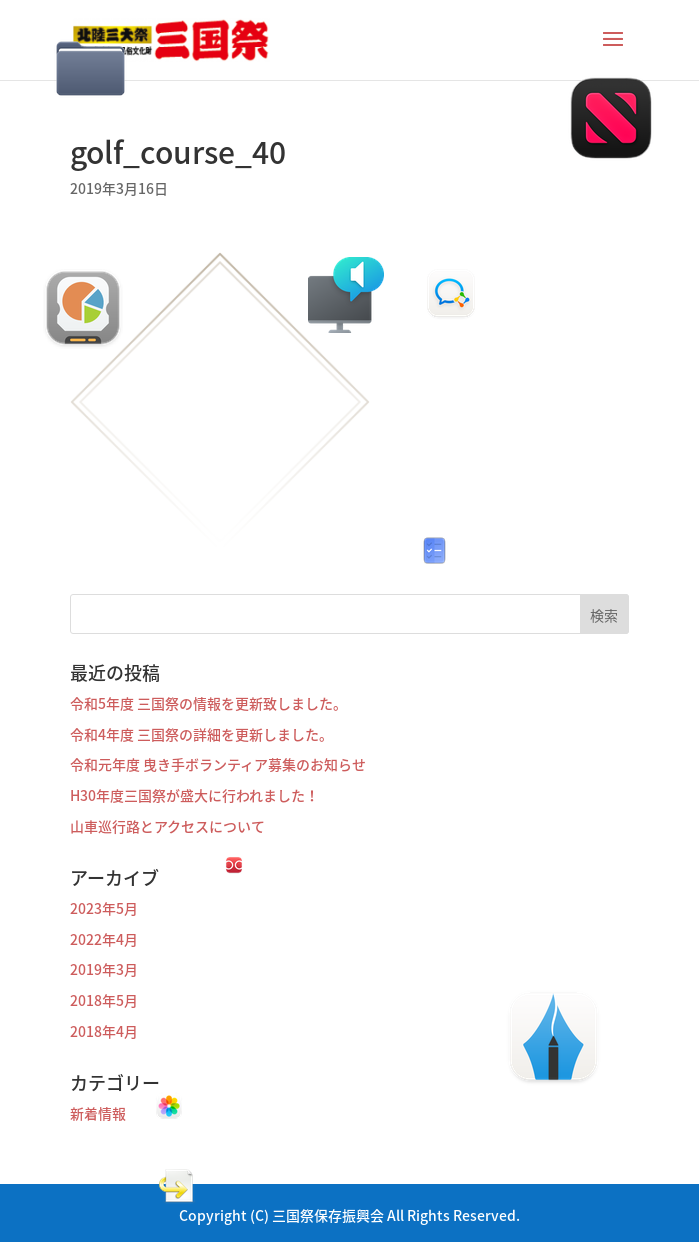 This screenshot has width=699, height=1242. Describe the element at coordinates (83, 309) in the screenshot. I see `open disk usage analyzer` at that location.